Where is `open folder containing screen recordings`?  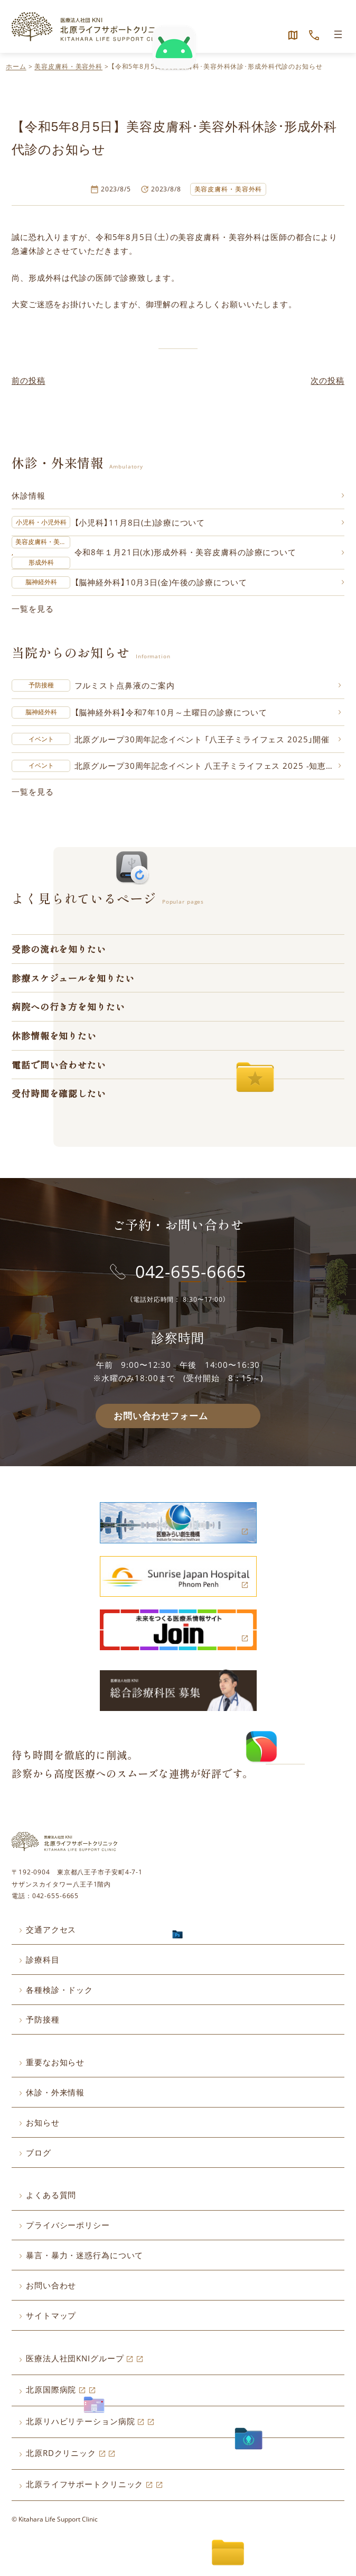 open folder containing screen recordings is located at coordinates (94, 2405).